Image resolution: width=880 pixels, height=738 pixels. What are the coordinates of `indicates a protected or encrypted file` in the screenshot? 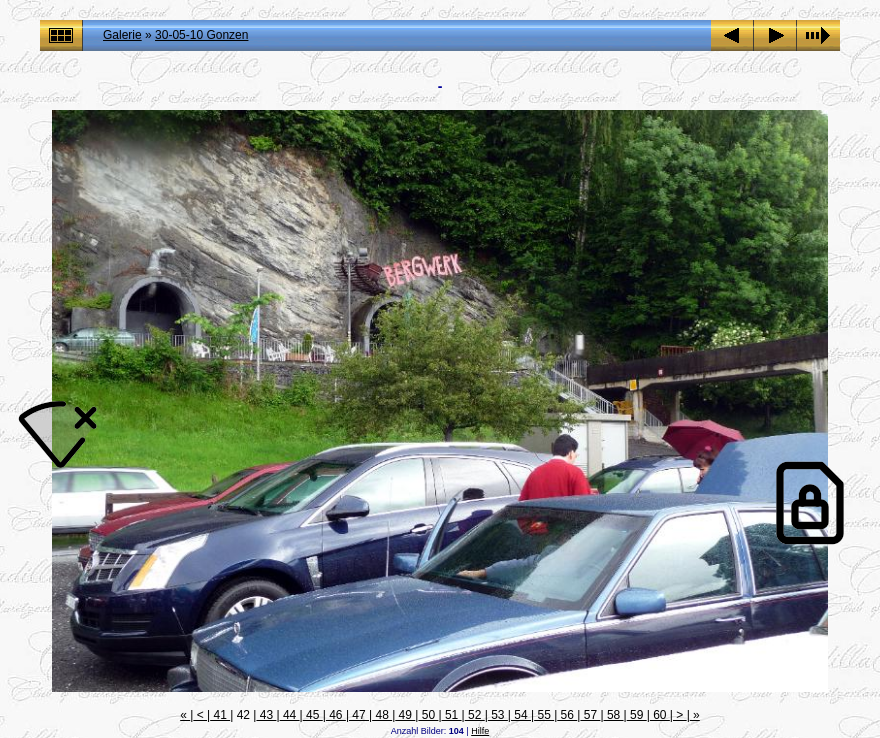 It's located at (810, 503).